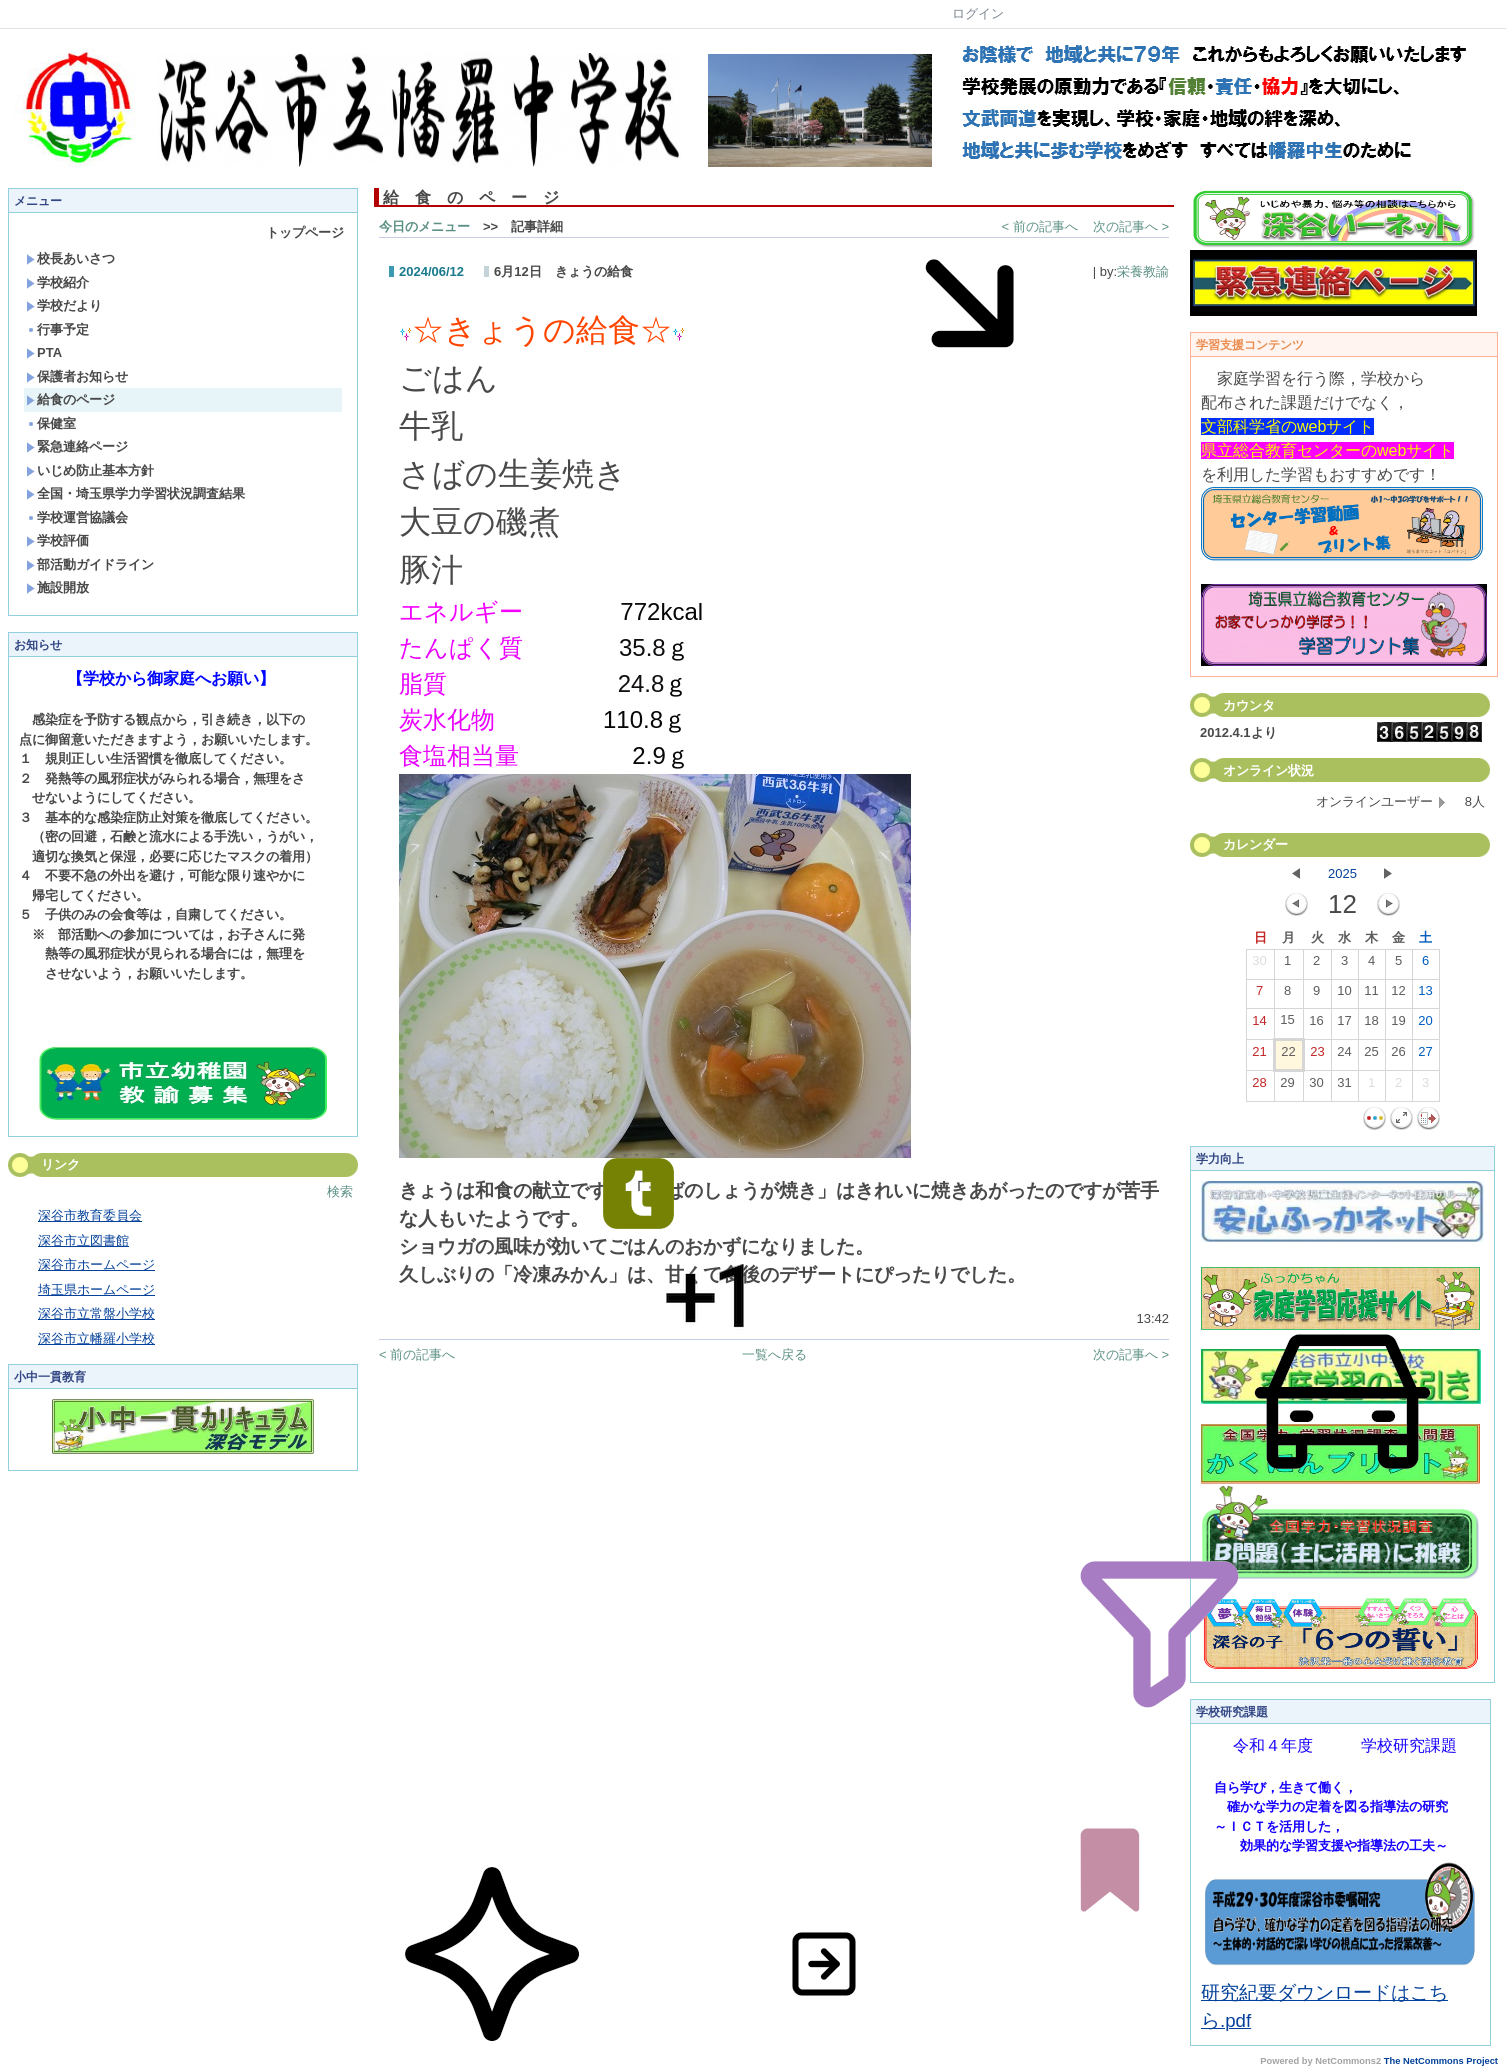 This screenshot has width=1506, height=2068. I want to click on open the tumblr app, so click(638, 1193).